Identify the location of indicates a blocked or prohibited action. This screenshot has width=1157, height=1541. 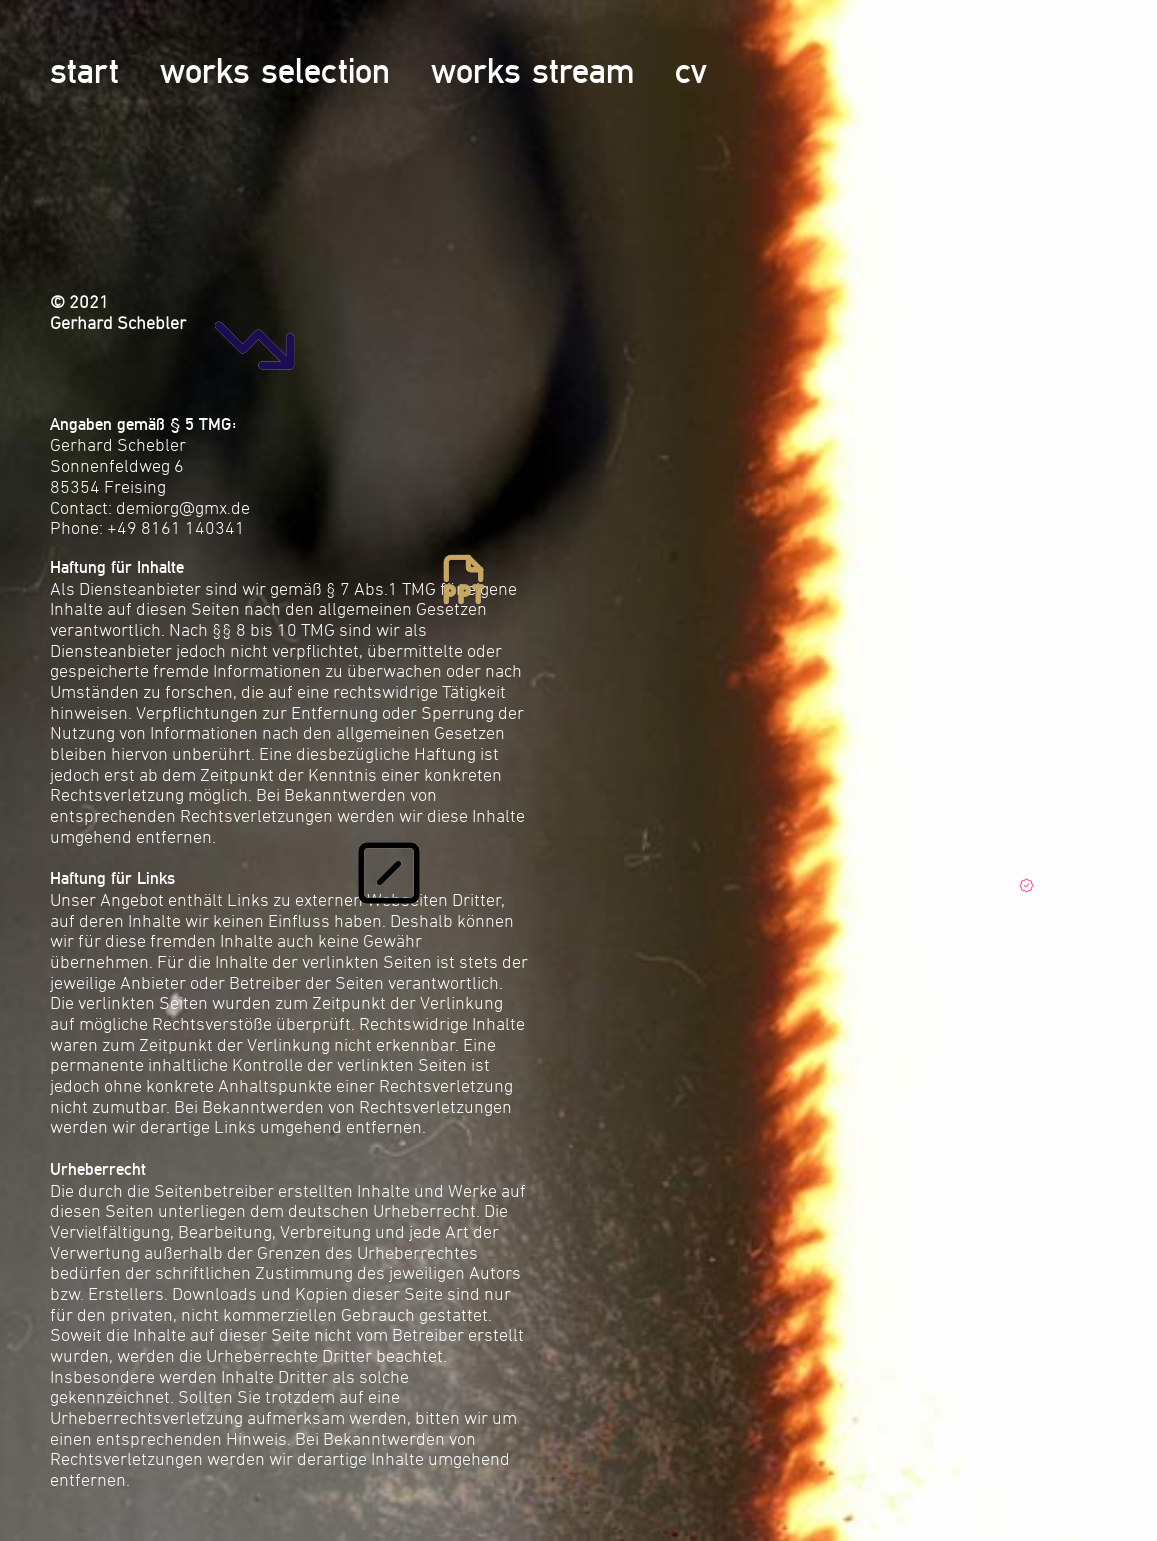
(389, 873).